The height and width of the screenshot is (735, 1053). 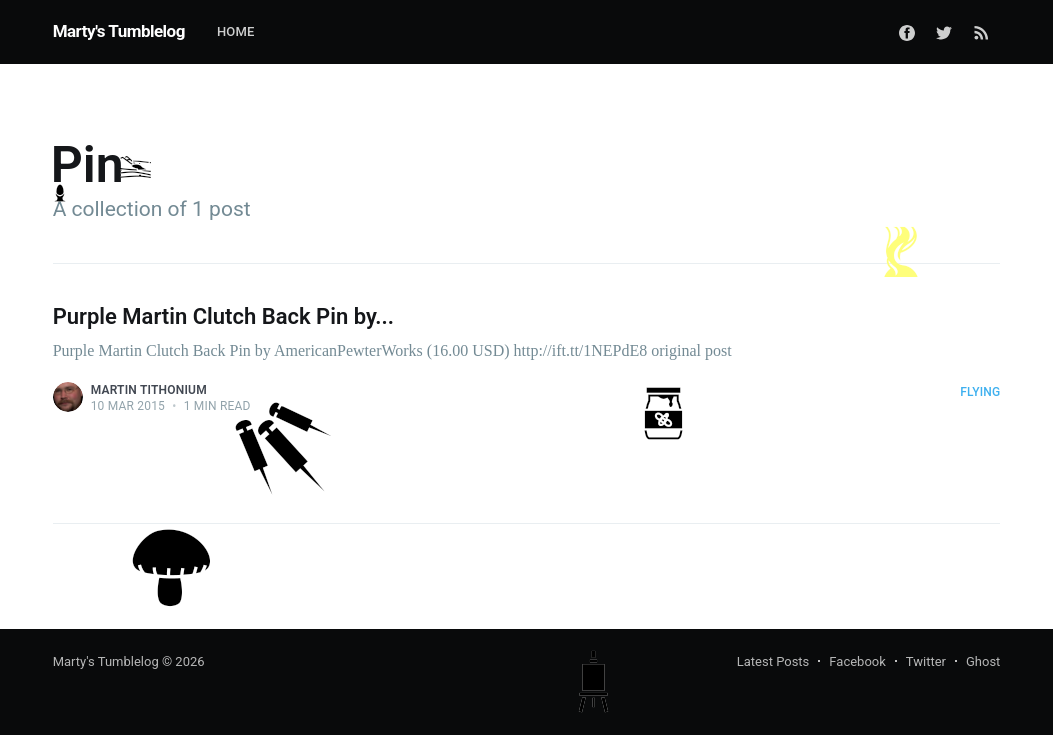 What do you see at coordinates (60, 193) in the screenshot?
I see `select egg pod vehicle or transport` at bounding box center [60, 193].